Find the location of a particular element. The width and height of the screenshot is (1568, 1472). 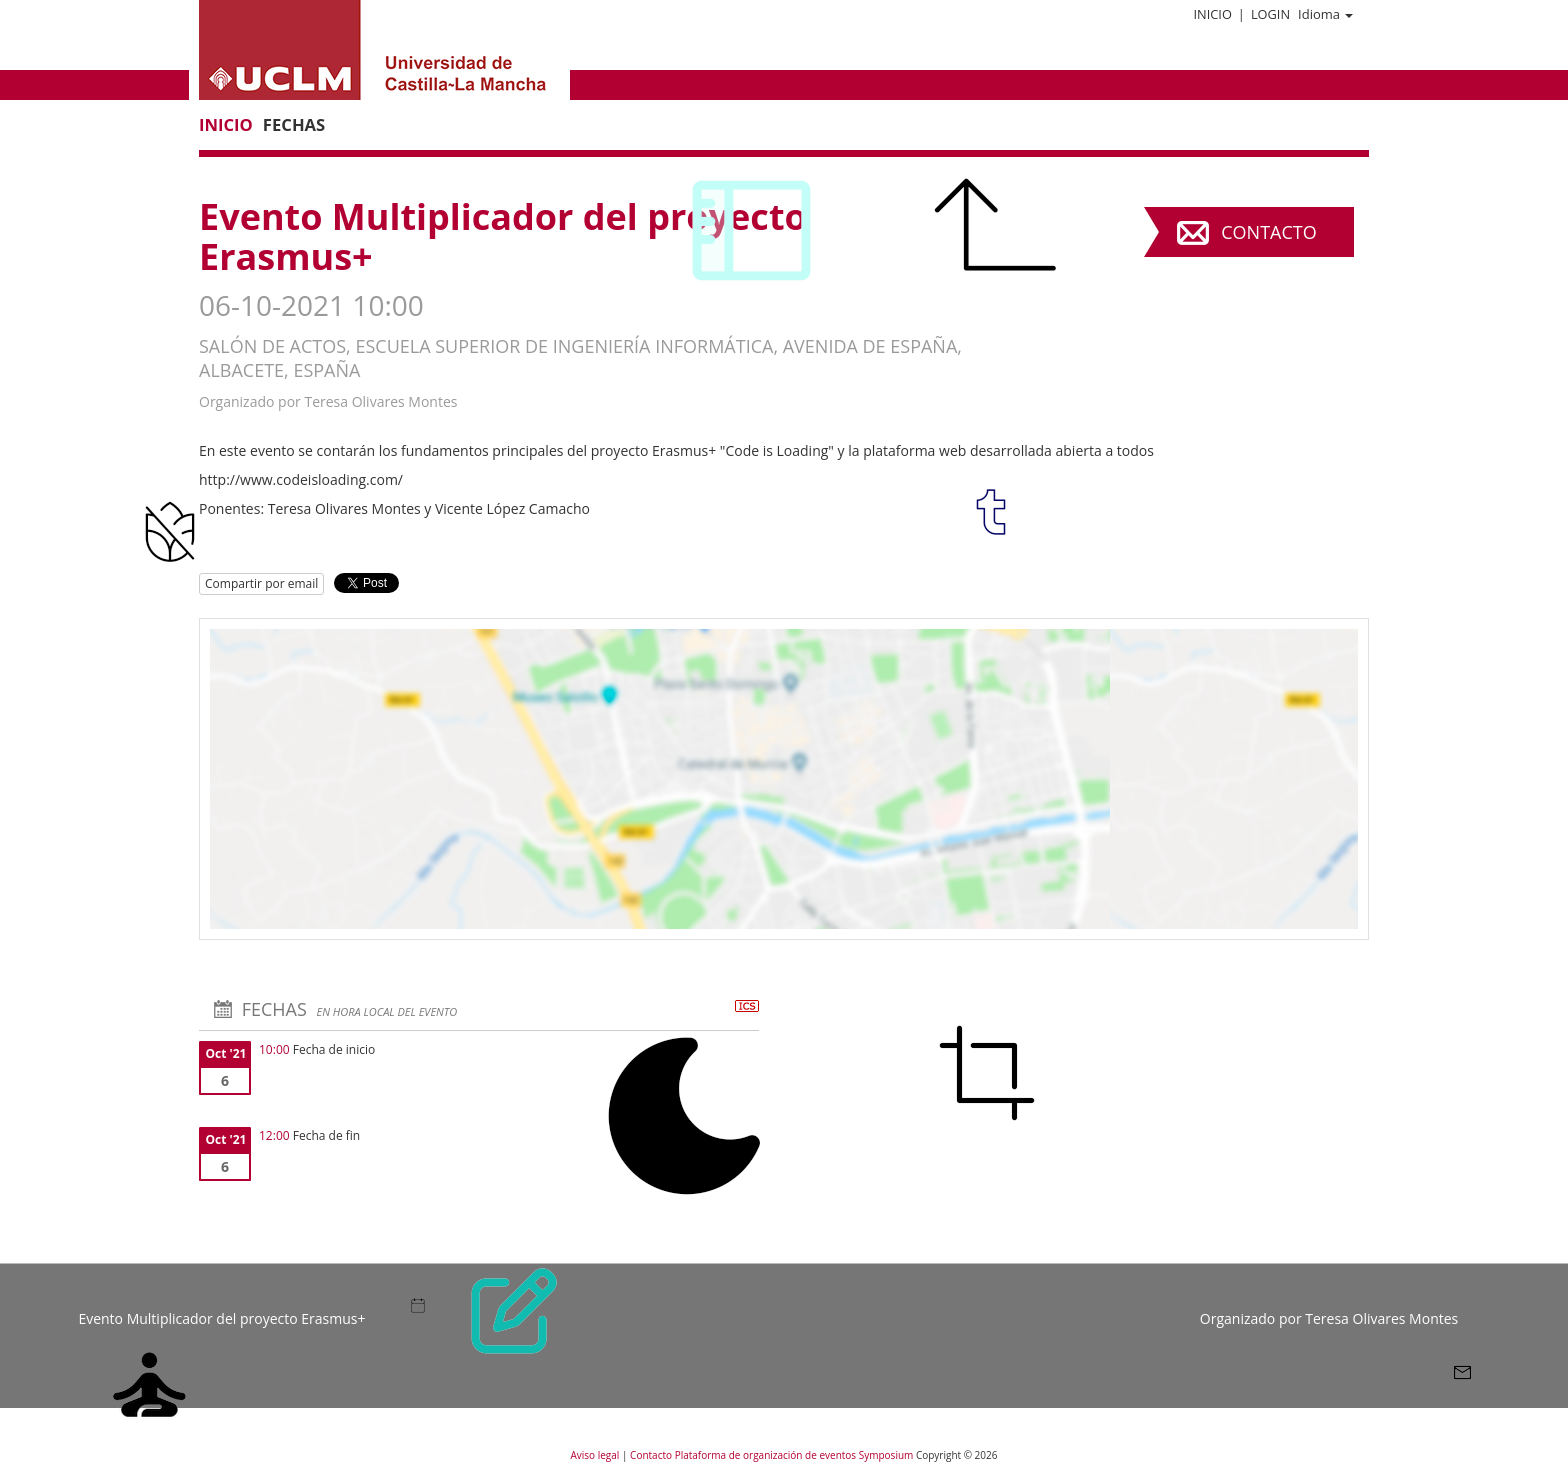

open tumblr app is located at coordinates (991, 512).